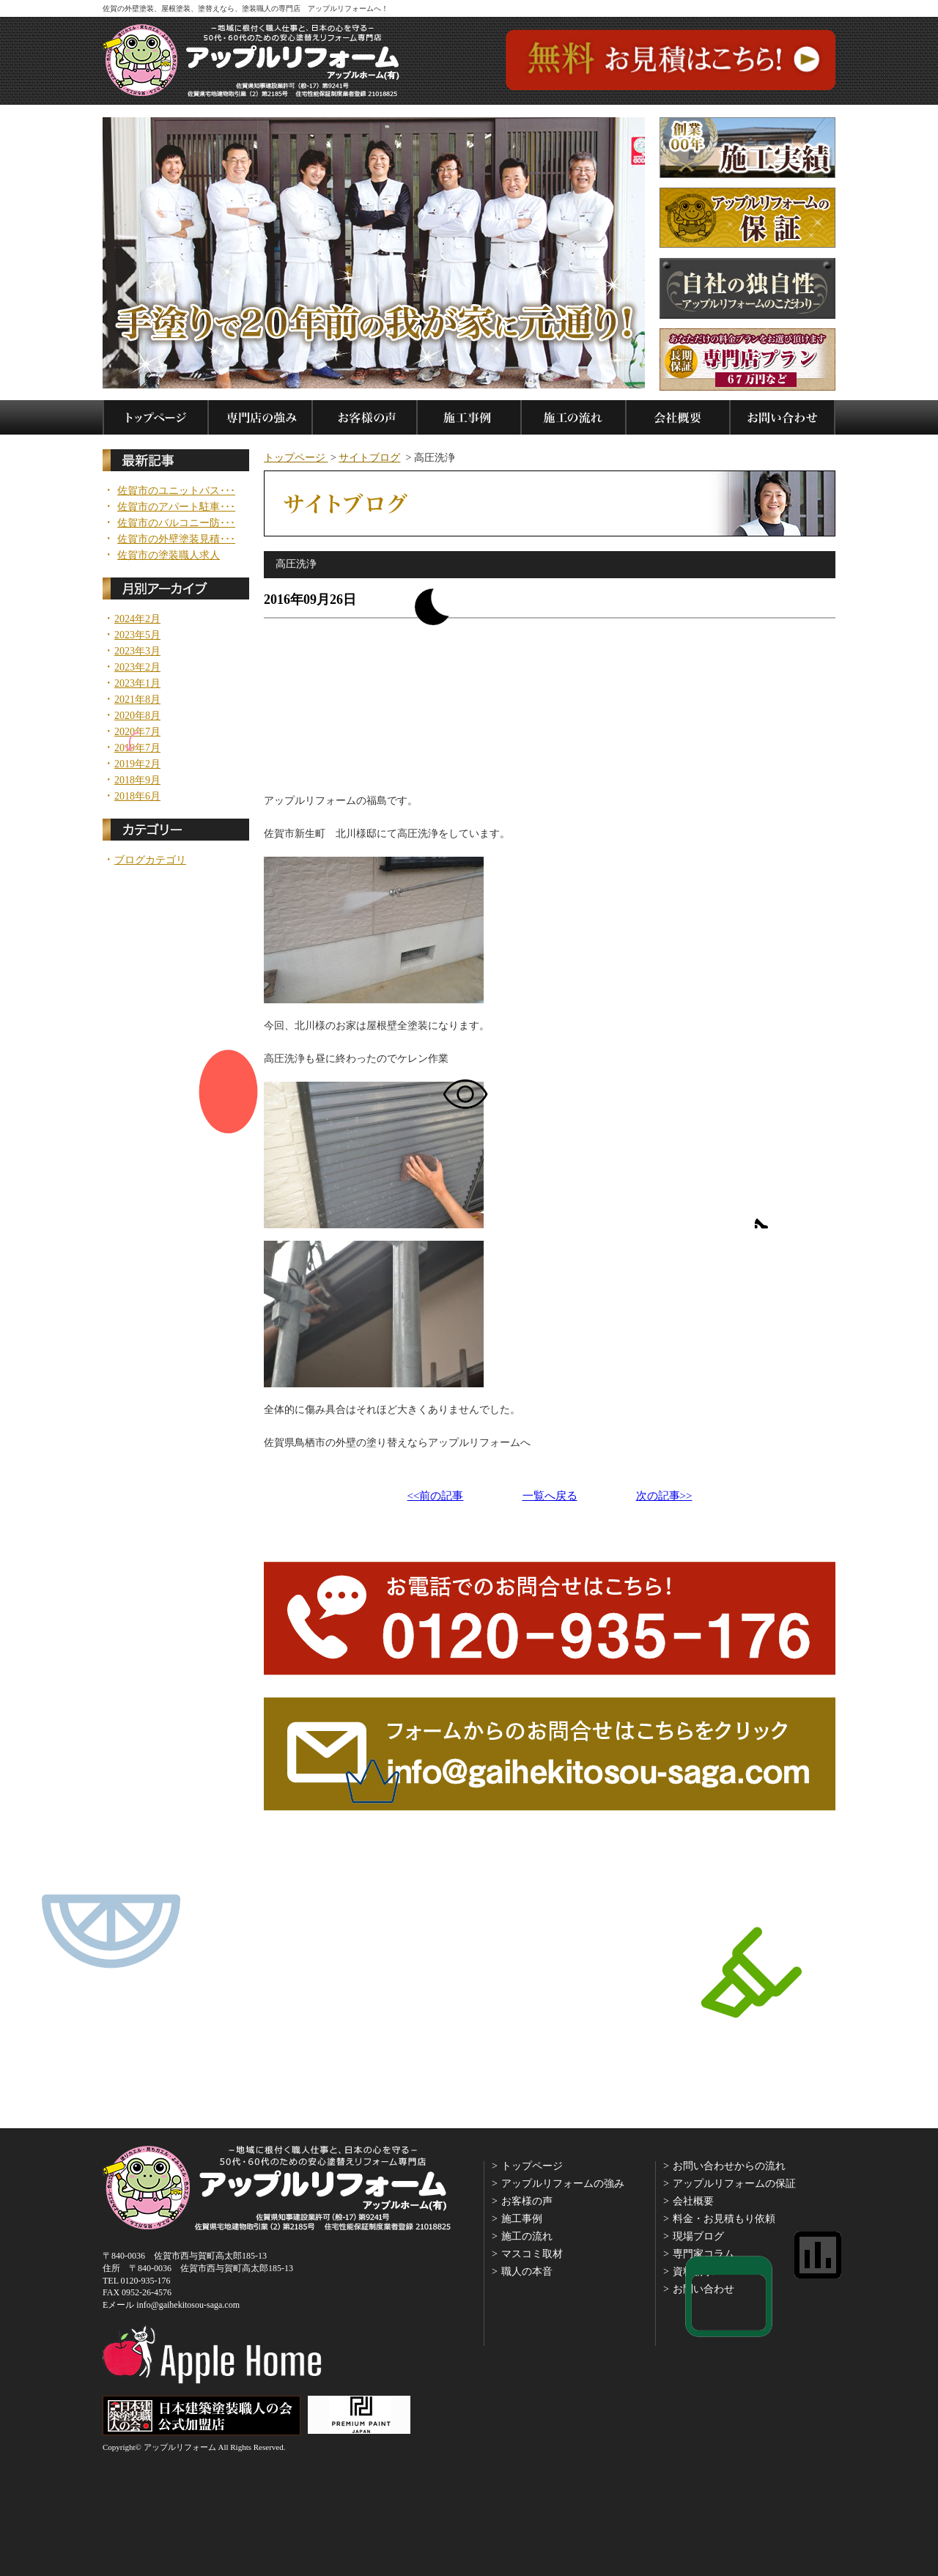 The image size is (938, 2576). I want to click on browse women's footwear category, so click(761, 1224).